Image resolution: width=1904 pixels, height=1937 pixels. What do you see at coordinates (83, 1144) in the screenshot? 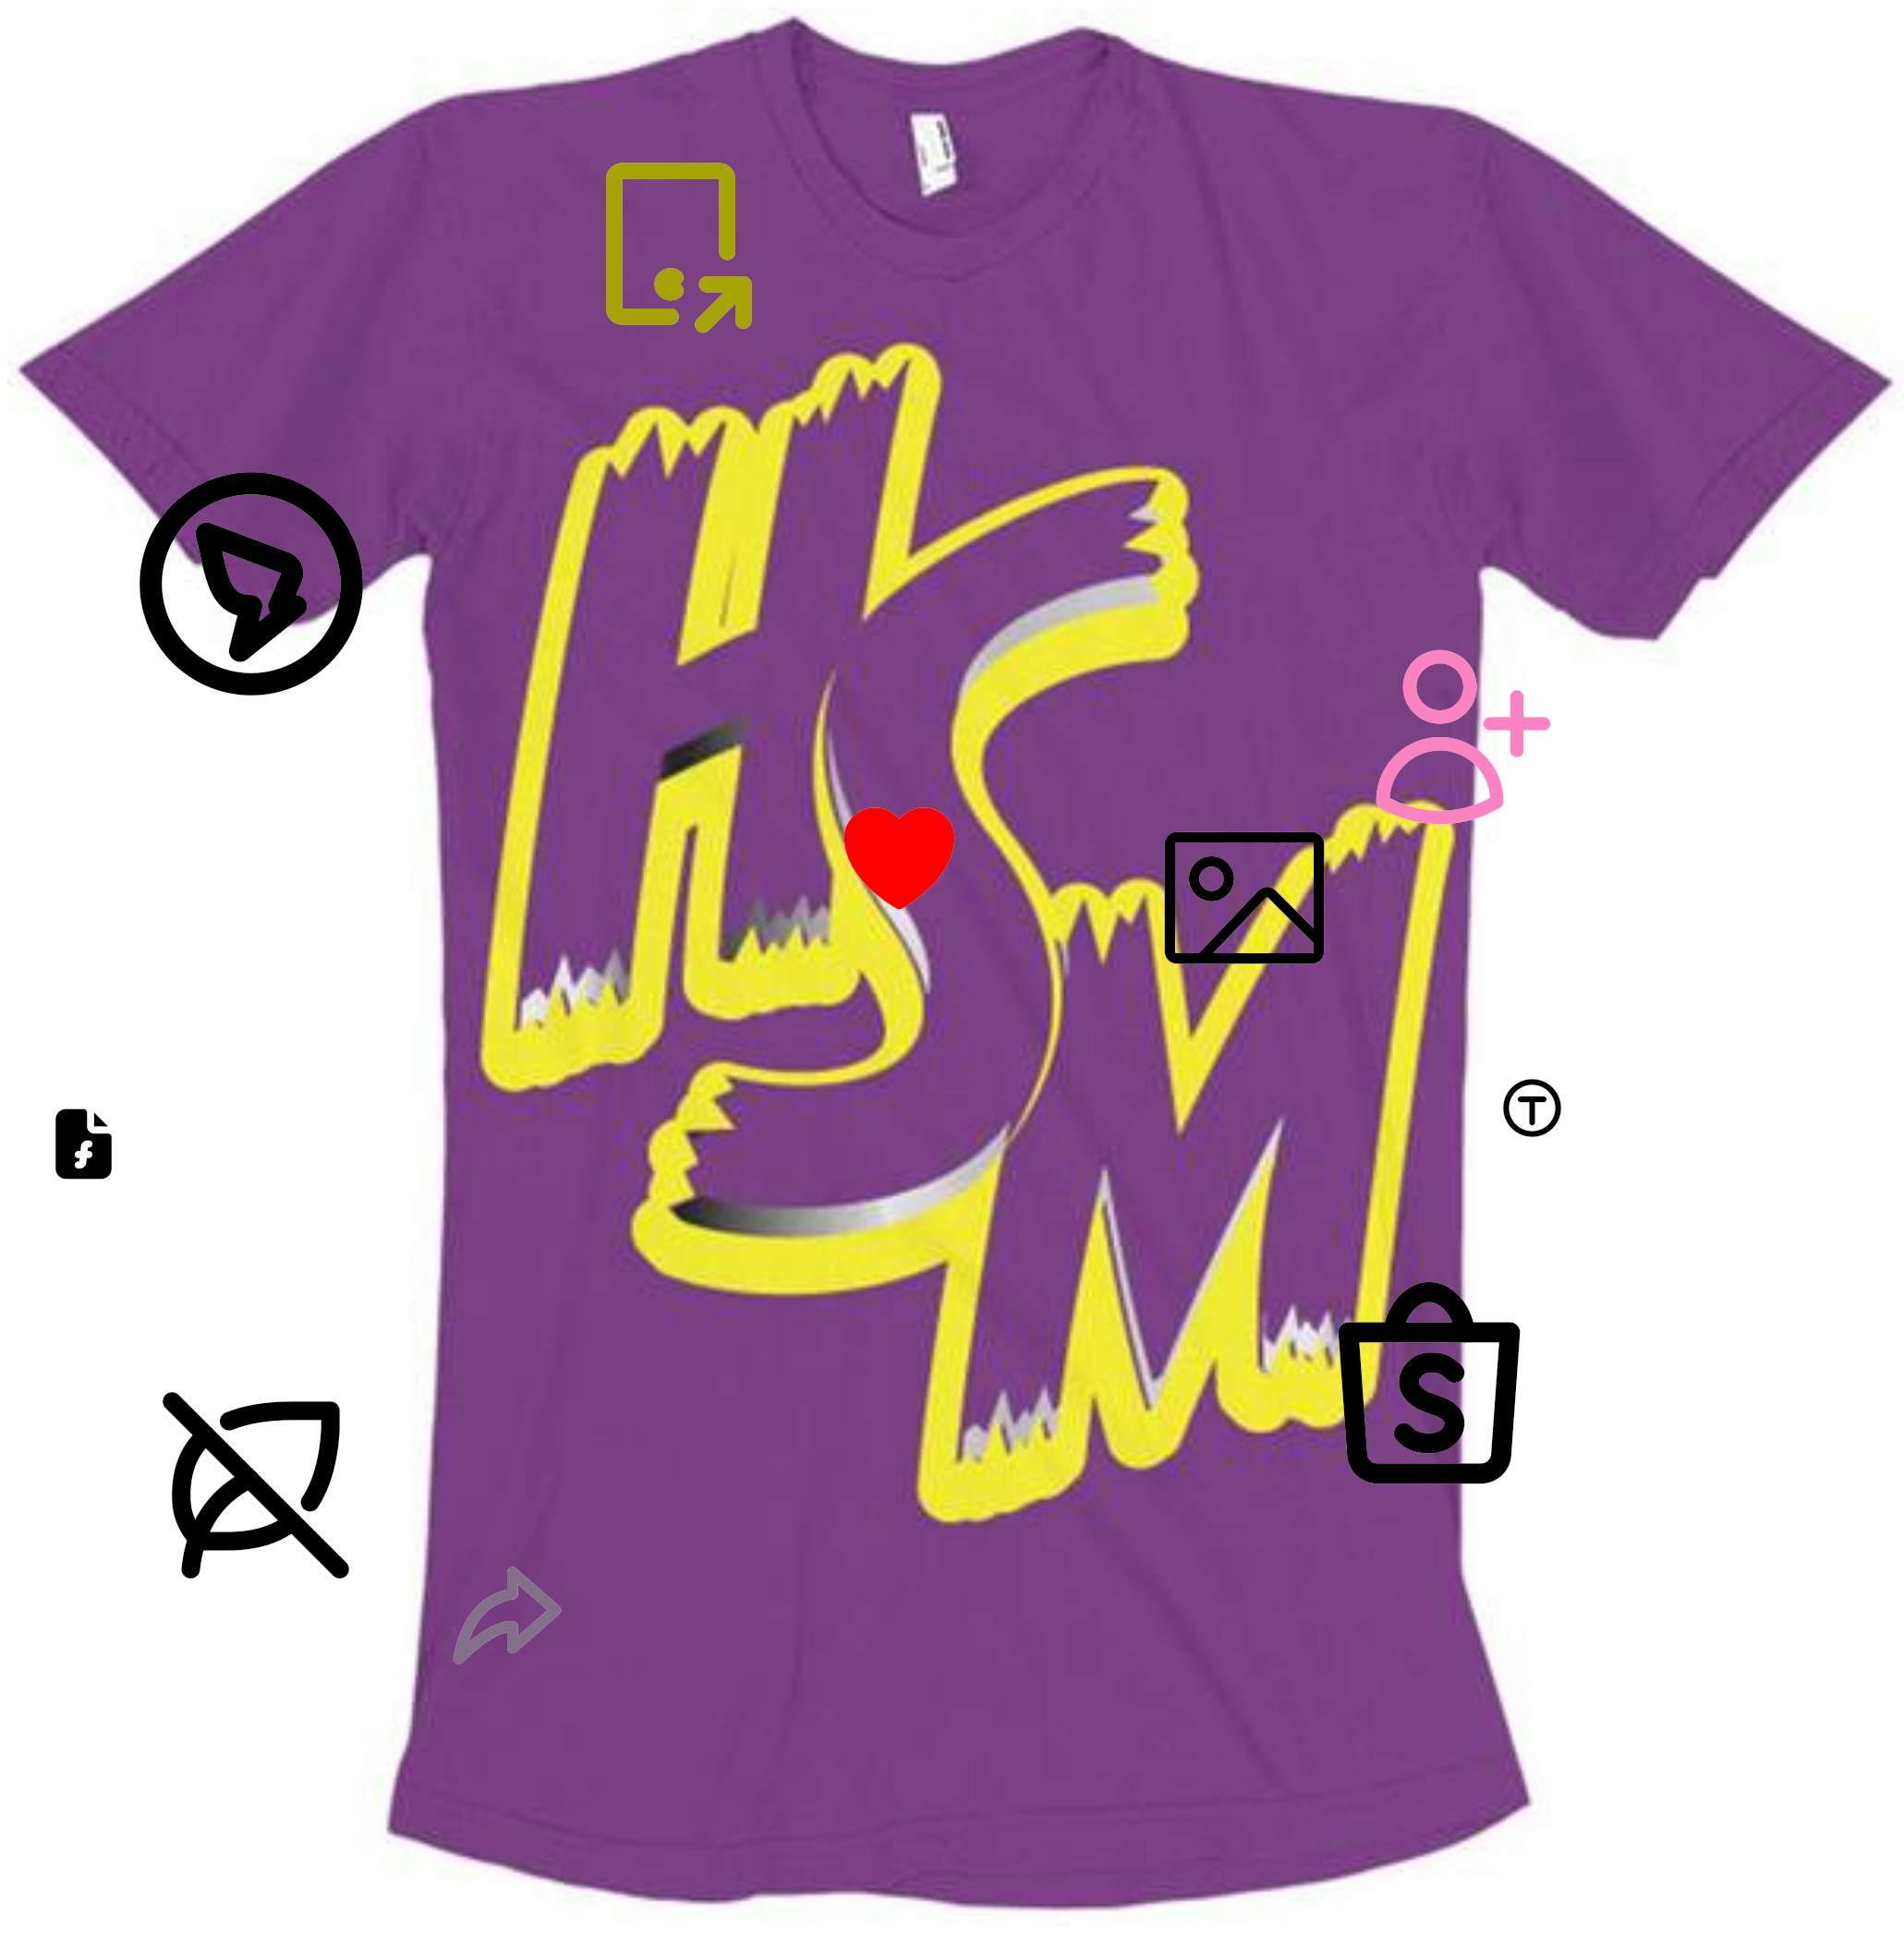
I see `open a function or script file` at bounding box center [83, 1144].